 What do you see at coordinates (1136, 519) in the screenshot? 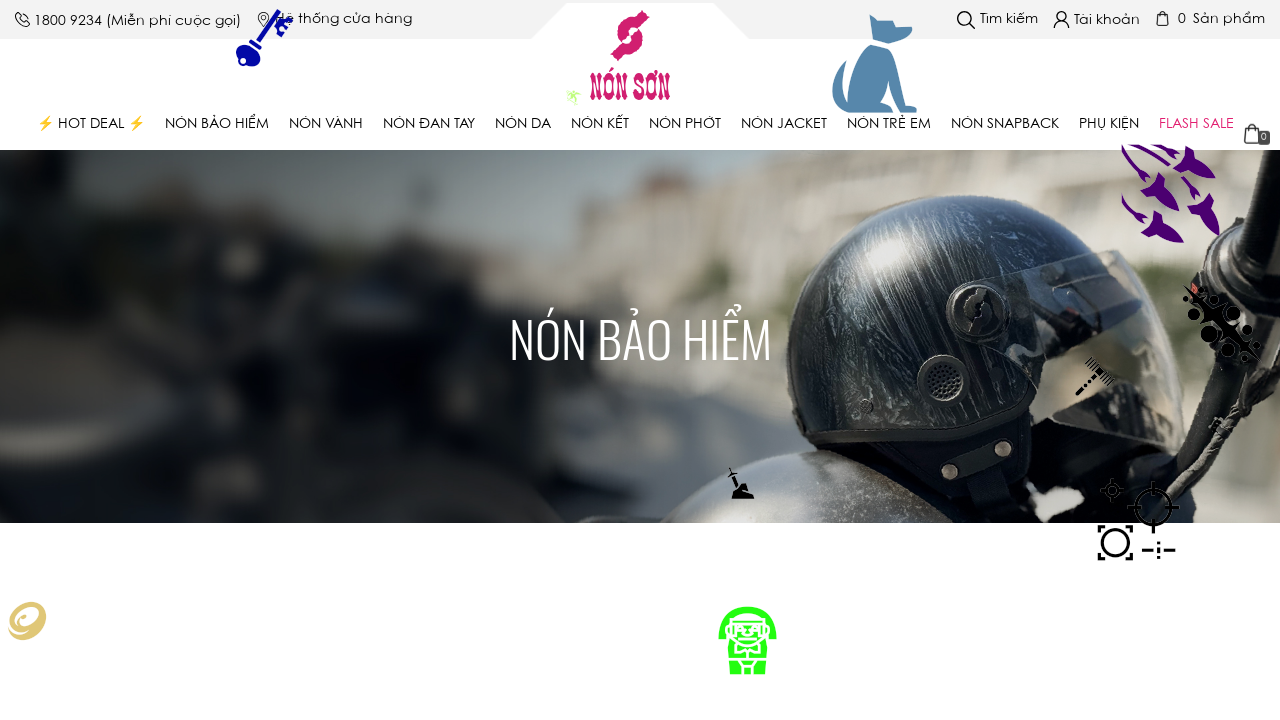
I see `select multiple targets or objects` at bounding box center [1136, 519].